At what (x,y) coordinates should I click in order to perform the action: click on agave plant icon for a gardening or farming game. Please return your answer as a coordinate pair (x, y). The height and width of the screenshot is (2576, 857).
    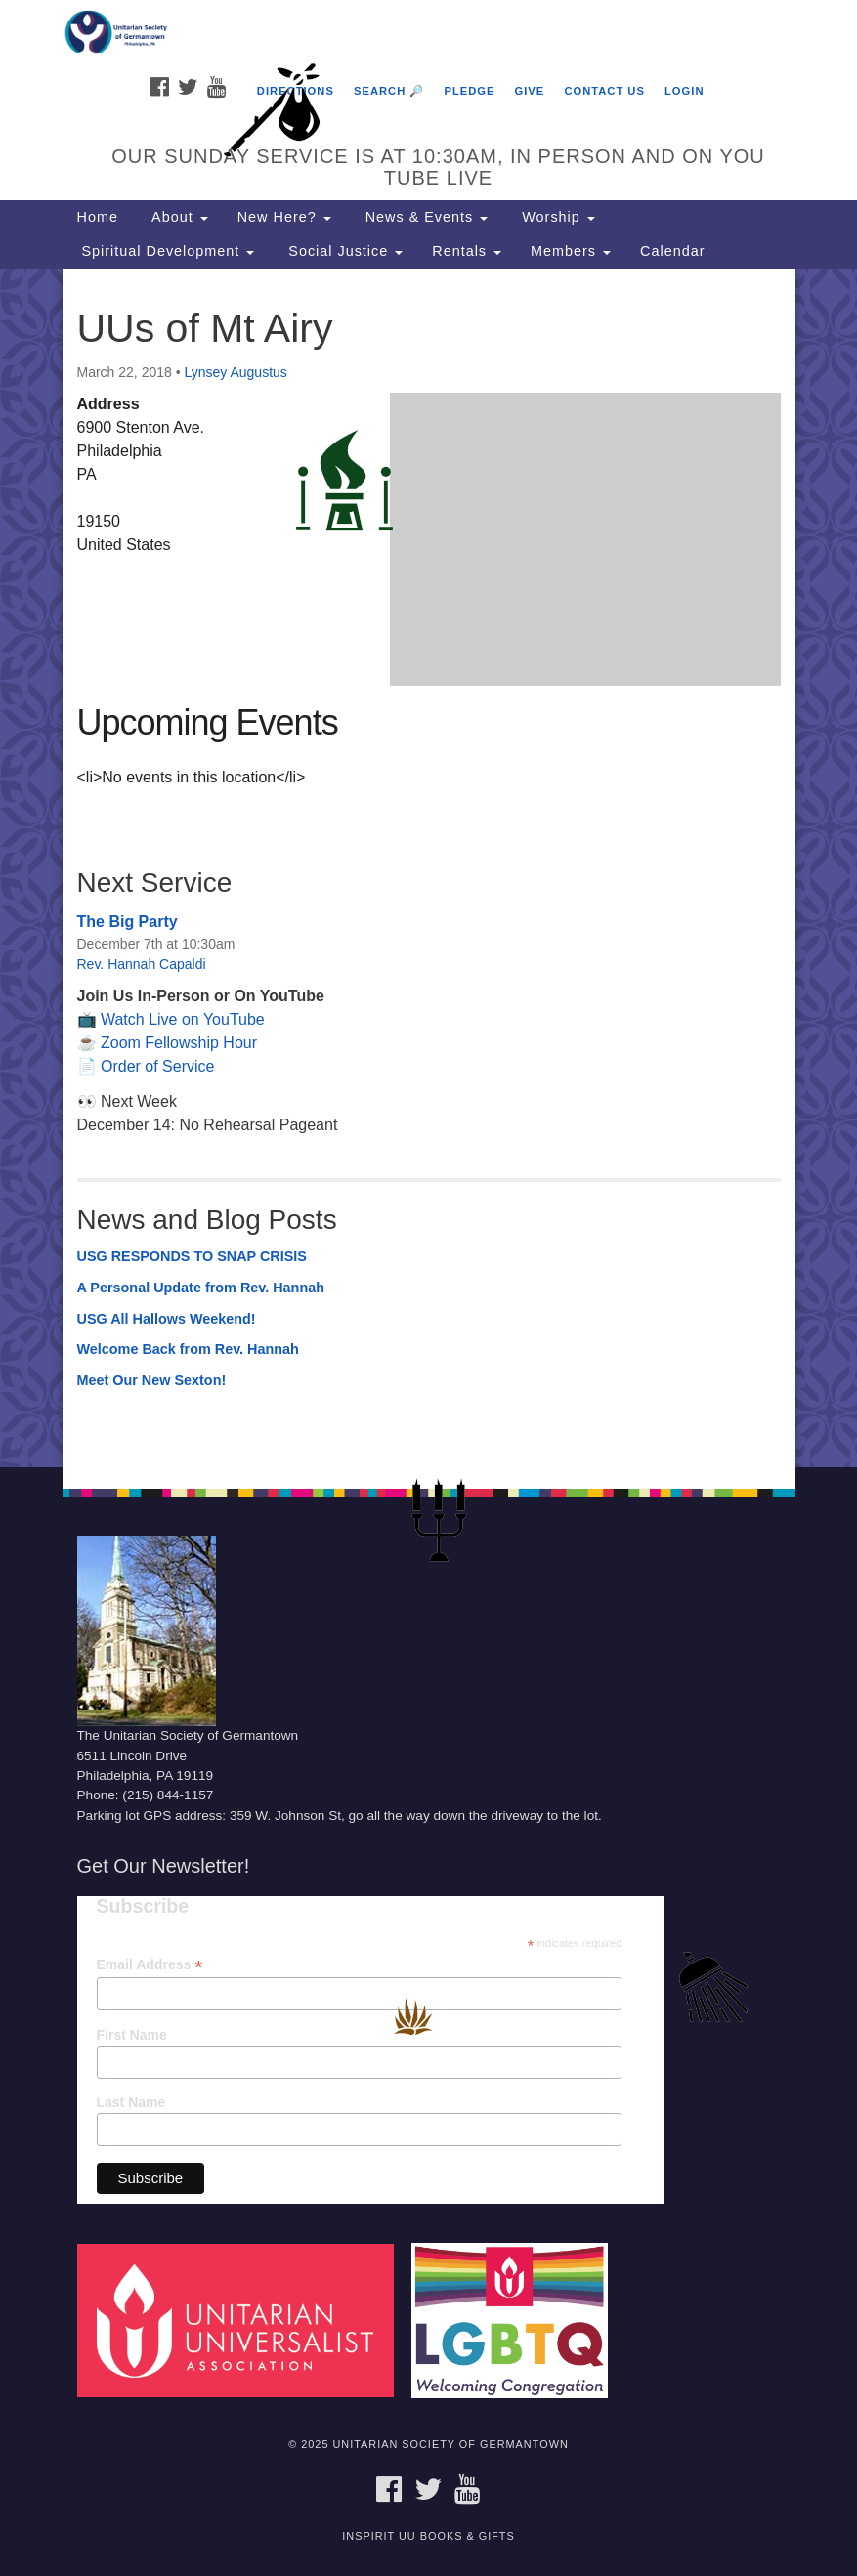
    Looking at the image, I should click on (413, 2016).